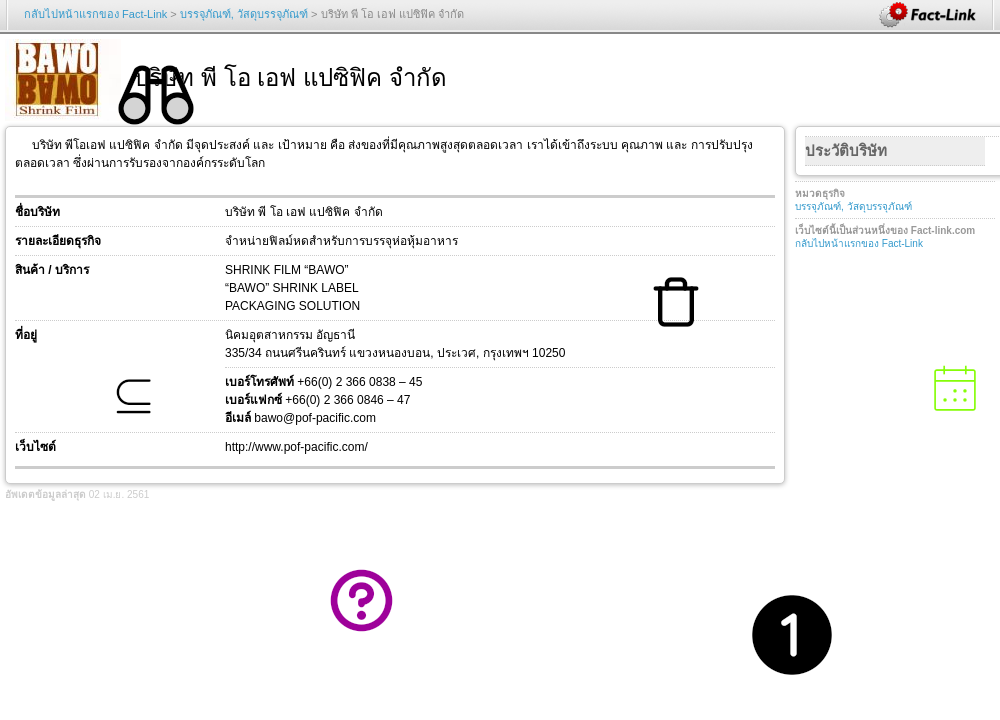 This screenshot has width=1000, height=720. Describe the element at coordinates (955, 390) in the screenshot. I see `view calendar events` at that location.